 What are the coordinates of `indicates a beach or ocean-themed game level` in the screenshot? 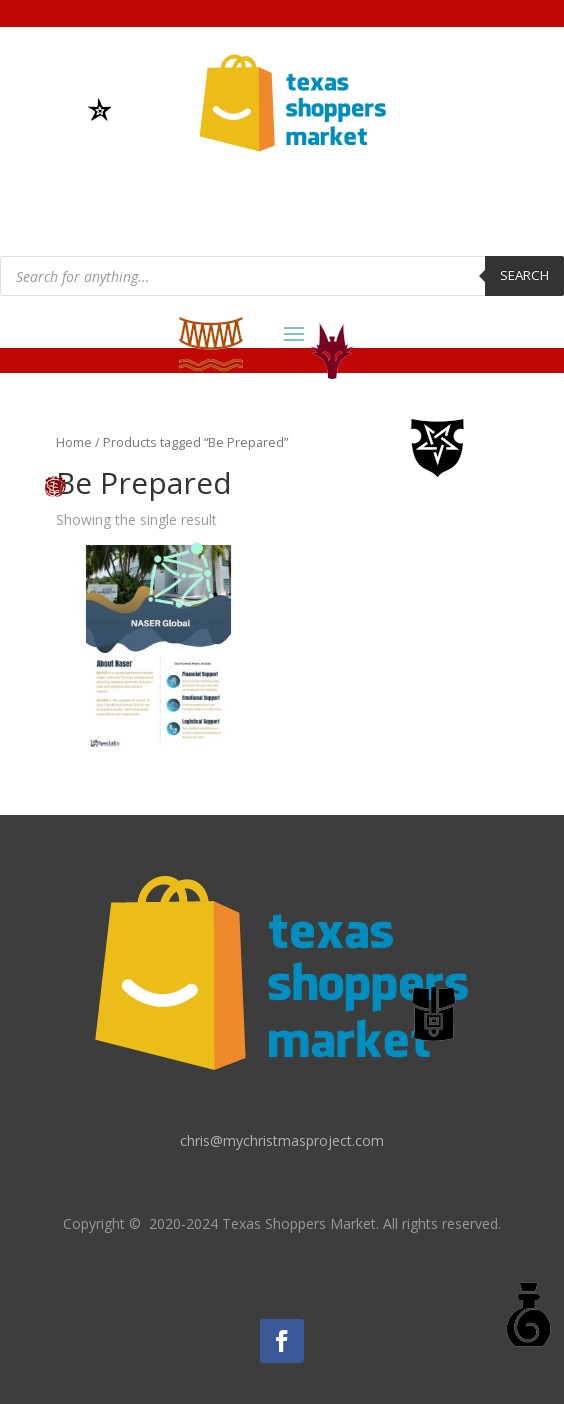 It's located at (99, 109).